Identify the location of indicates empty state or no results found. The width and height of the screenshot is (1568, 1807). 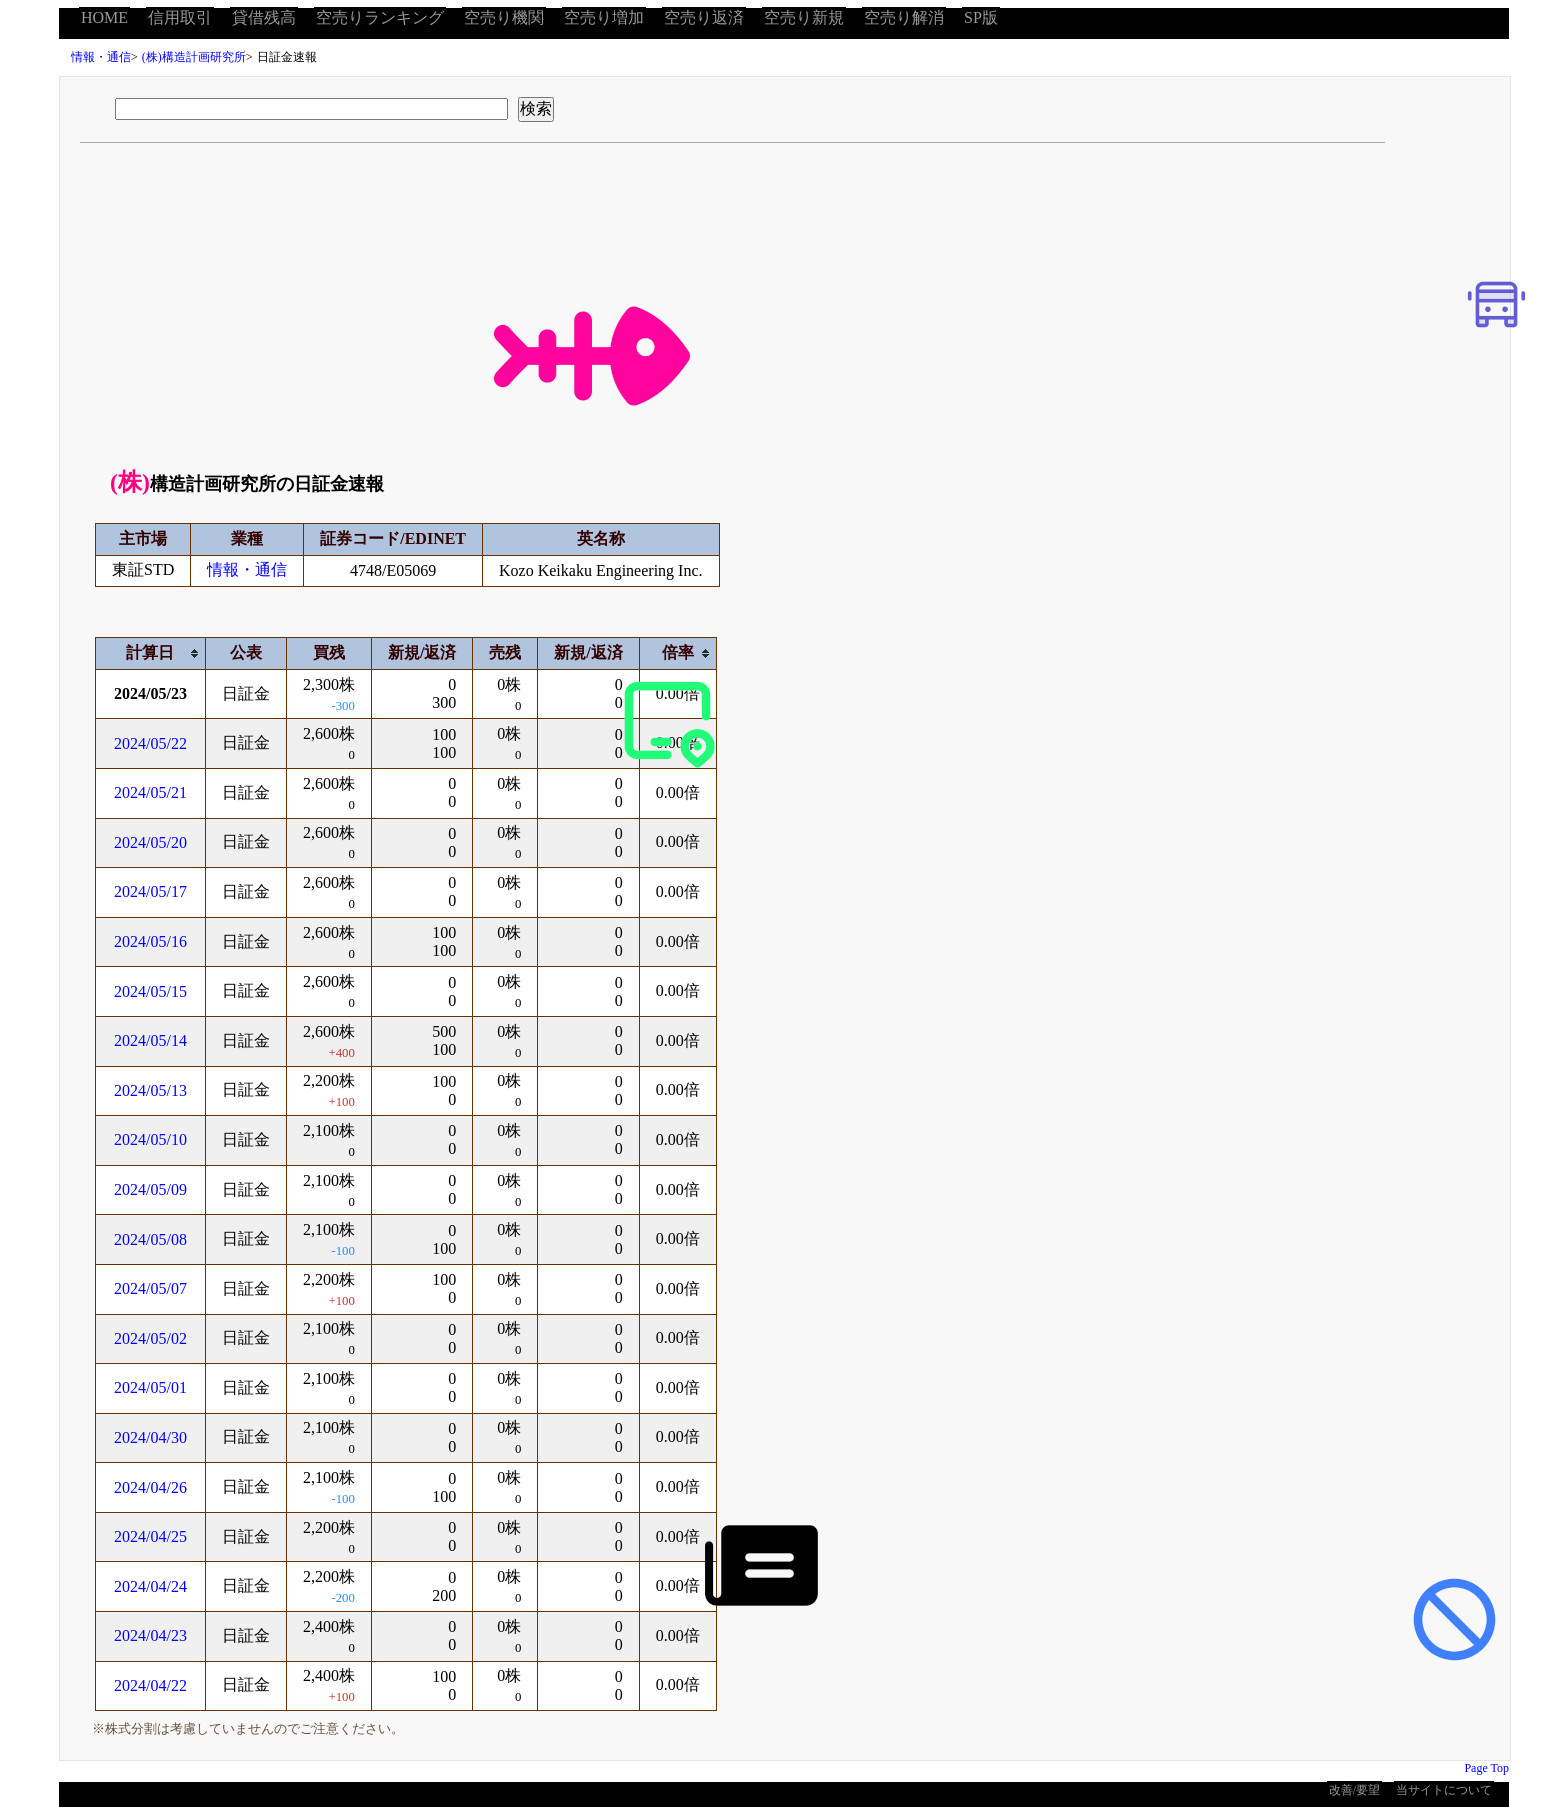
(592, 356).